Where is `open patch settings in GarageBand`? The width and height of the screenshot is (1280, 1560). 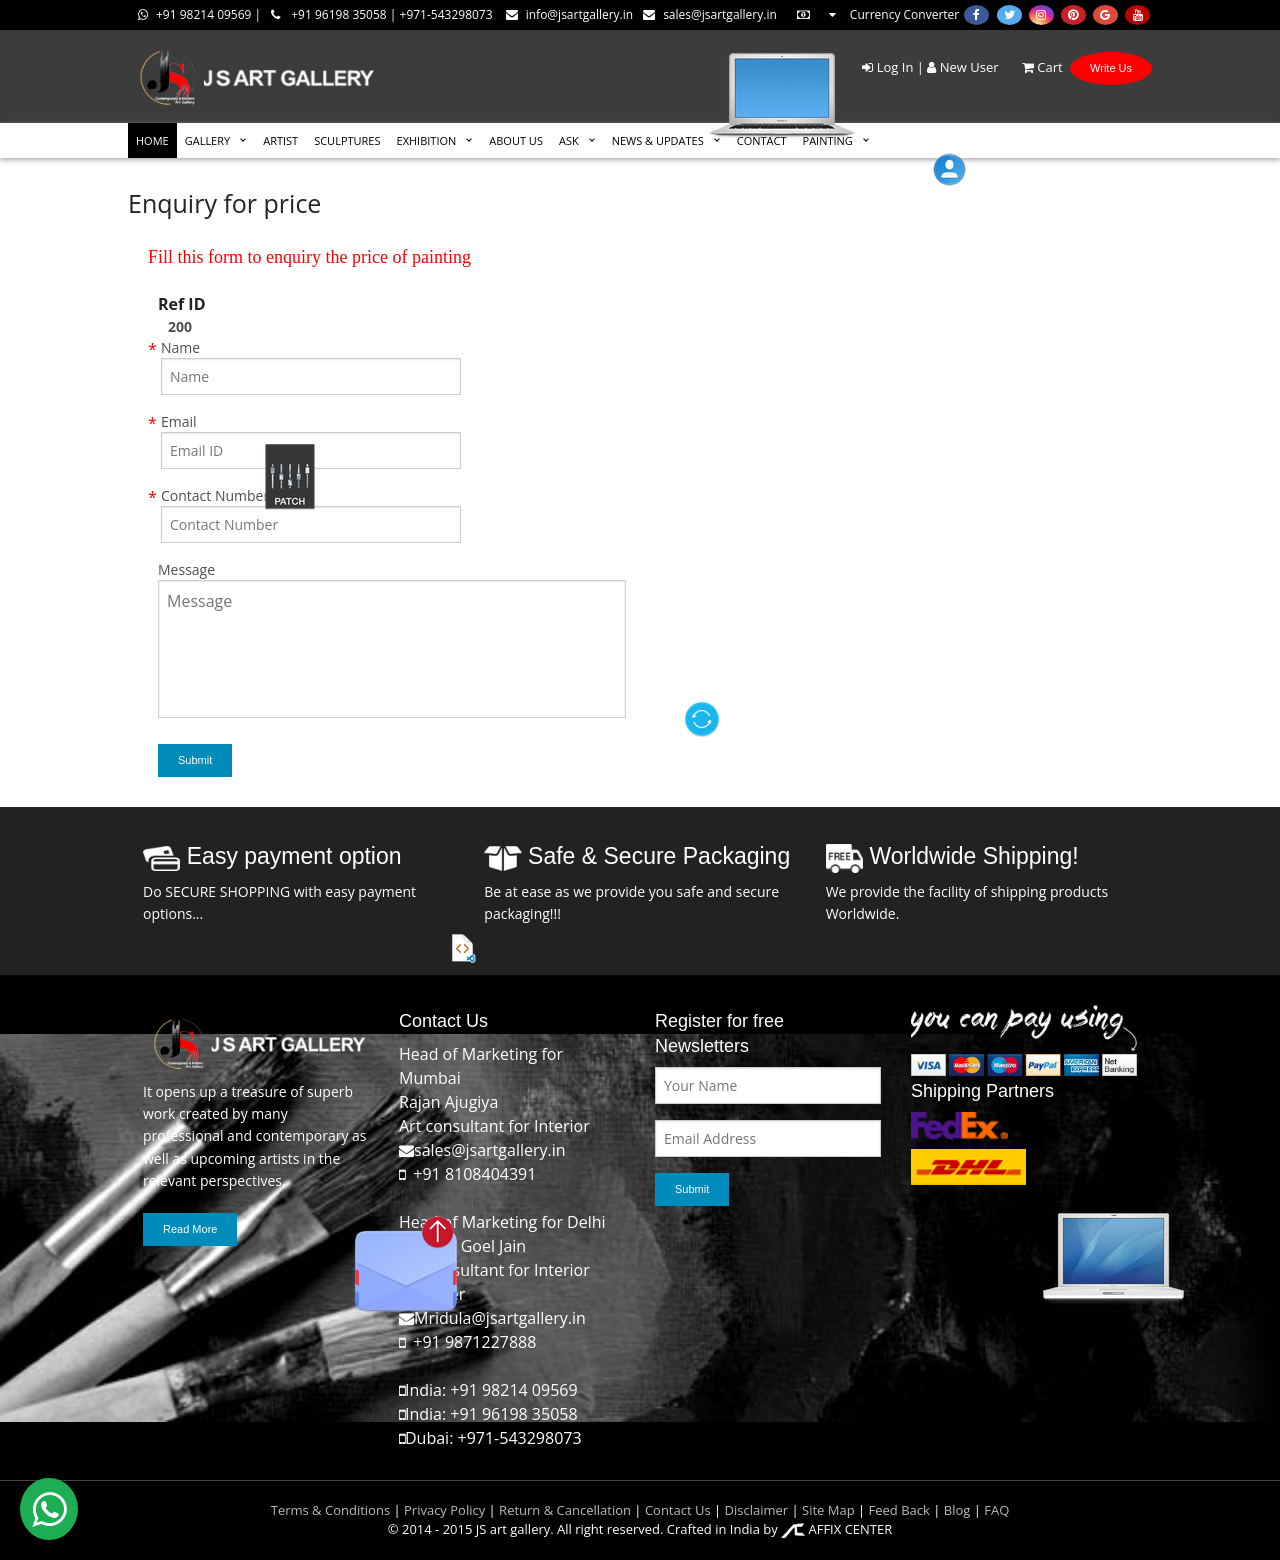
open patch settings in GarageBand is located at coordinates (290, 478).